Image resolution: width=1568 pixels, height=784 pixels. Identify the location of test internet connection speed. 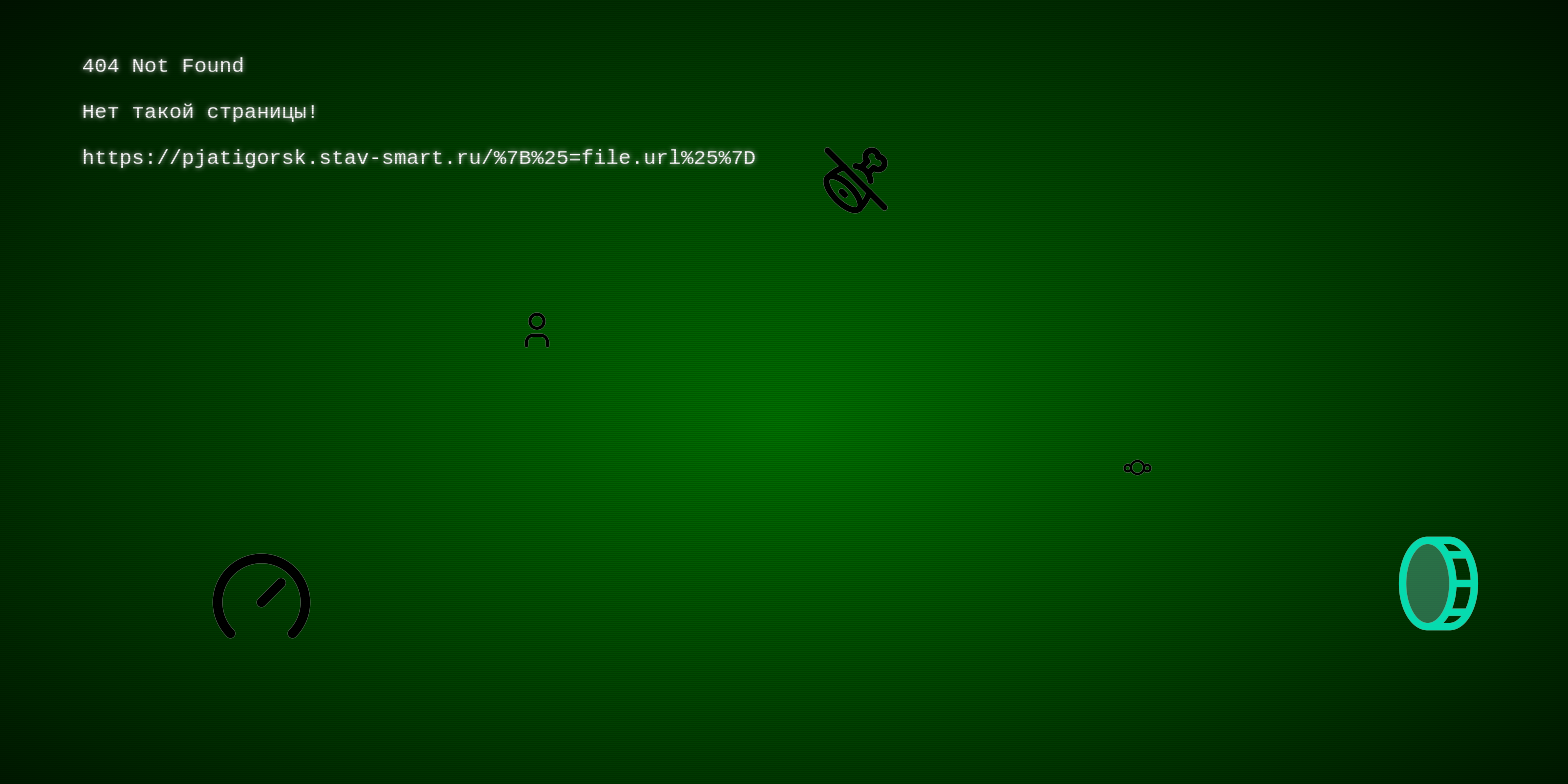
(261, 597).